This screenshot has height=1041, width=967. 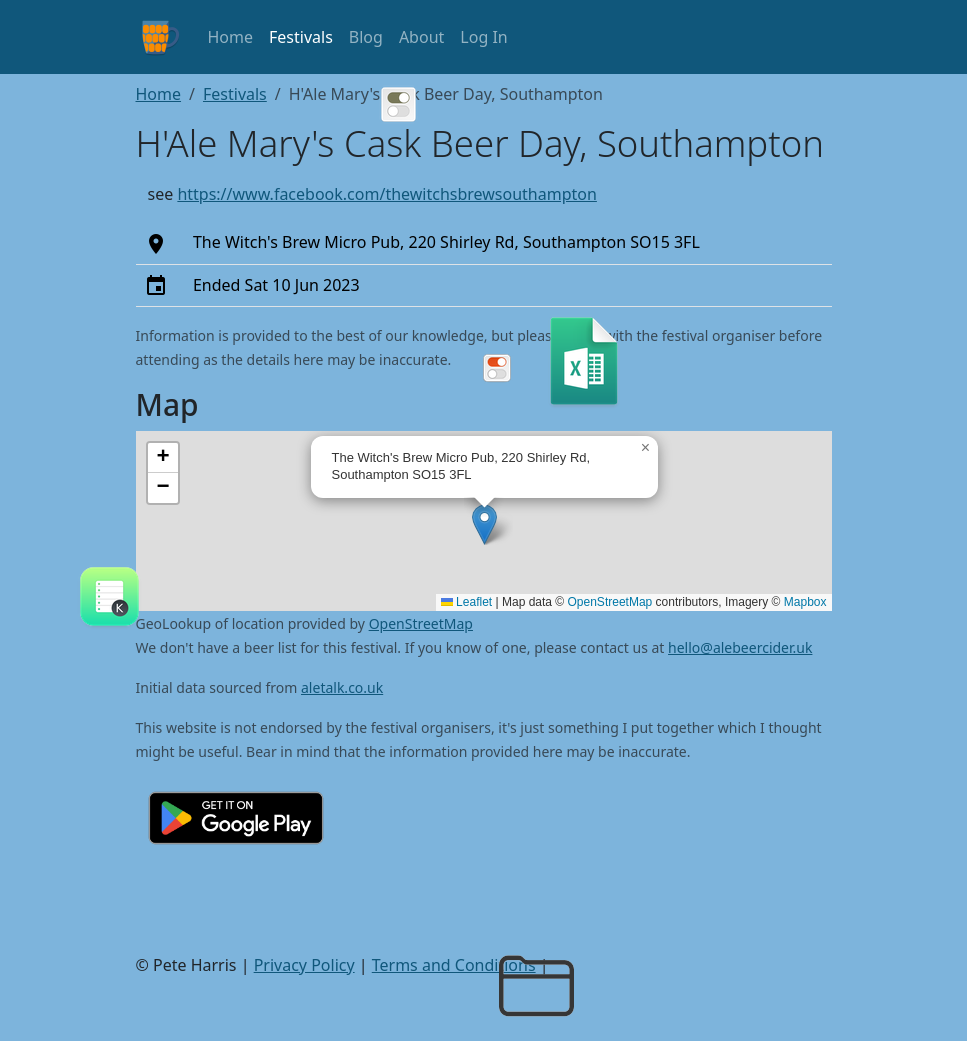 What do you see at coordinates (398, 104) in the screenshot?
I see `open unity tweak tool to customize desktop settings` at bounding box center [398, 104].